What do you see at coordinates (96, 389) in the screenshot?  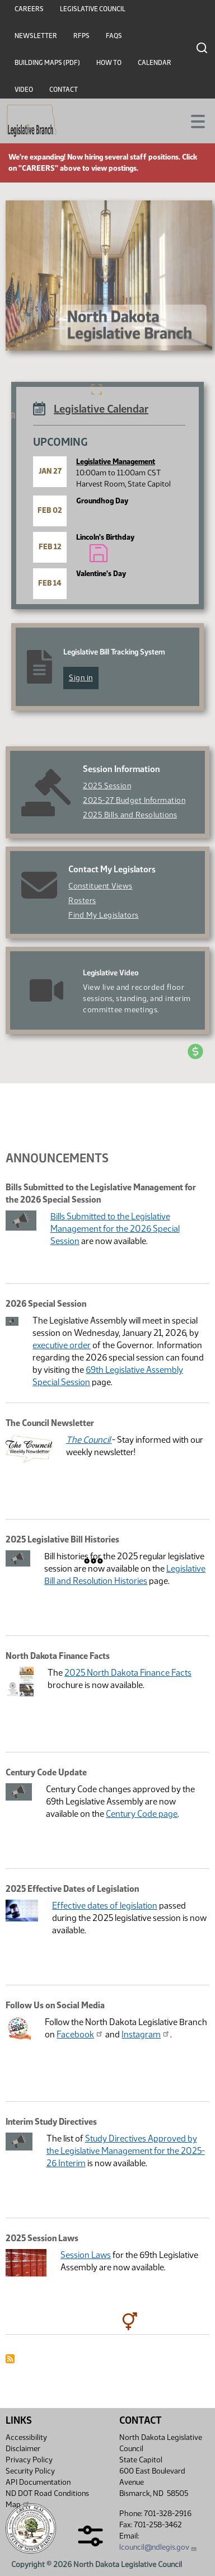 I see `expand to fullscreen mode` at bounding box center [96, 389].